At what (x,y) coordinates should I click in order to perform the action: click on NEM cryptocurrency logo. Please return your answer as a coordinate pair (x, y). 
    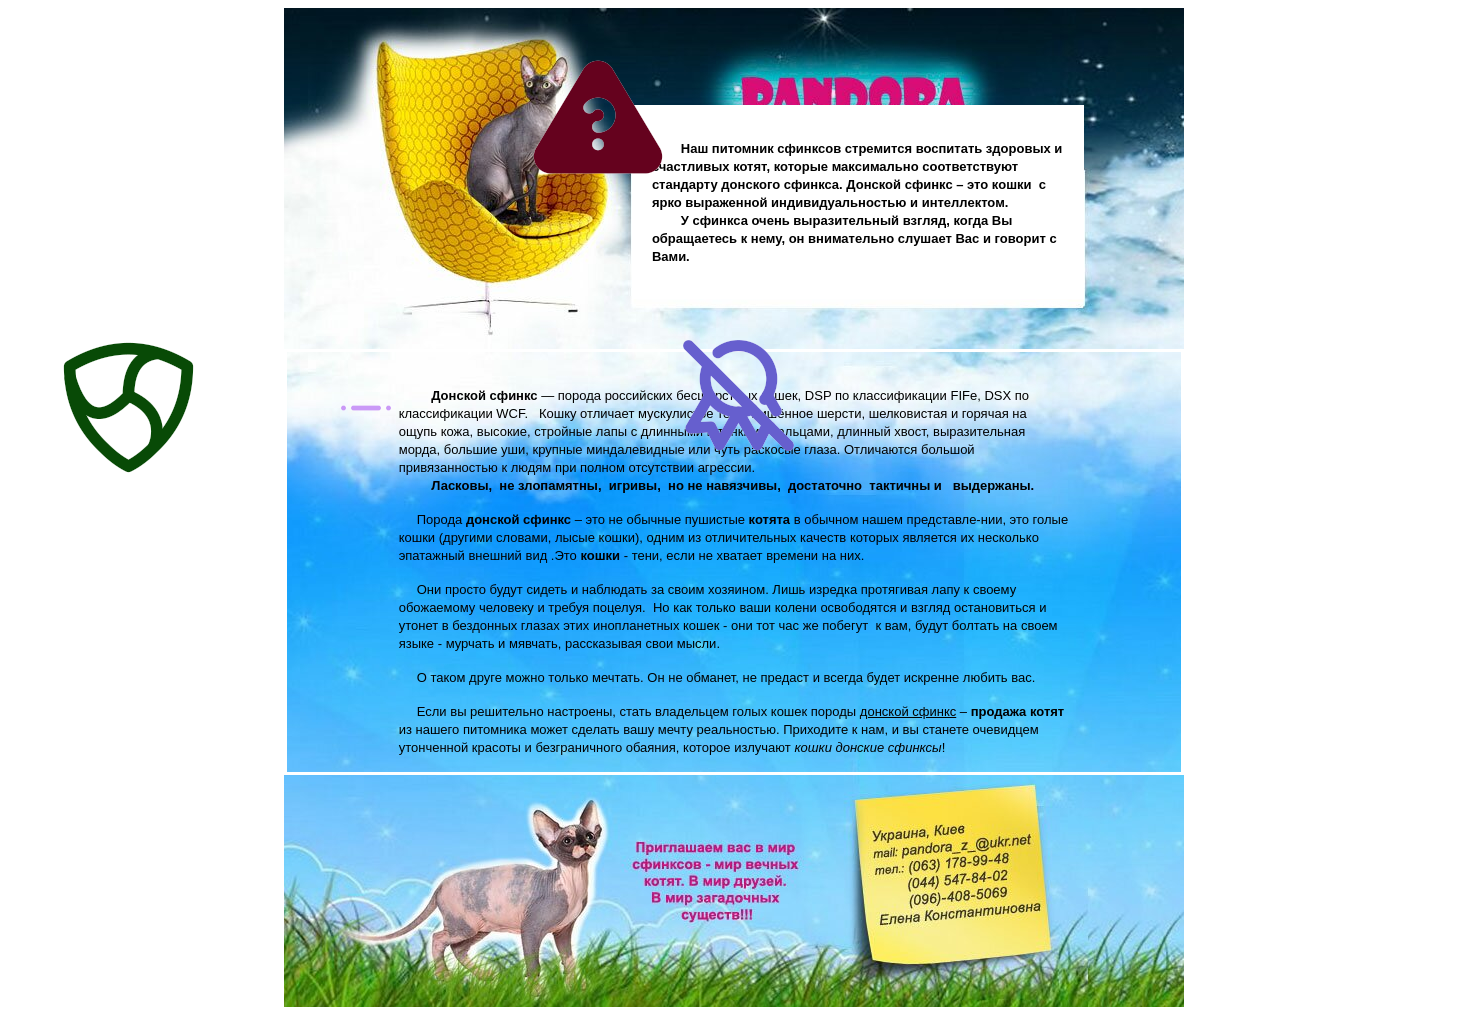
    Looking at the image, I should click on (128, 407).